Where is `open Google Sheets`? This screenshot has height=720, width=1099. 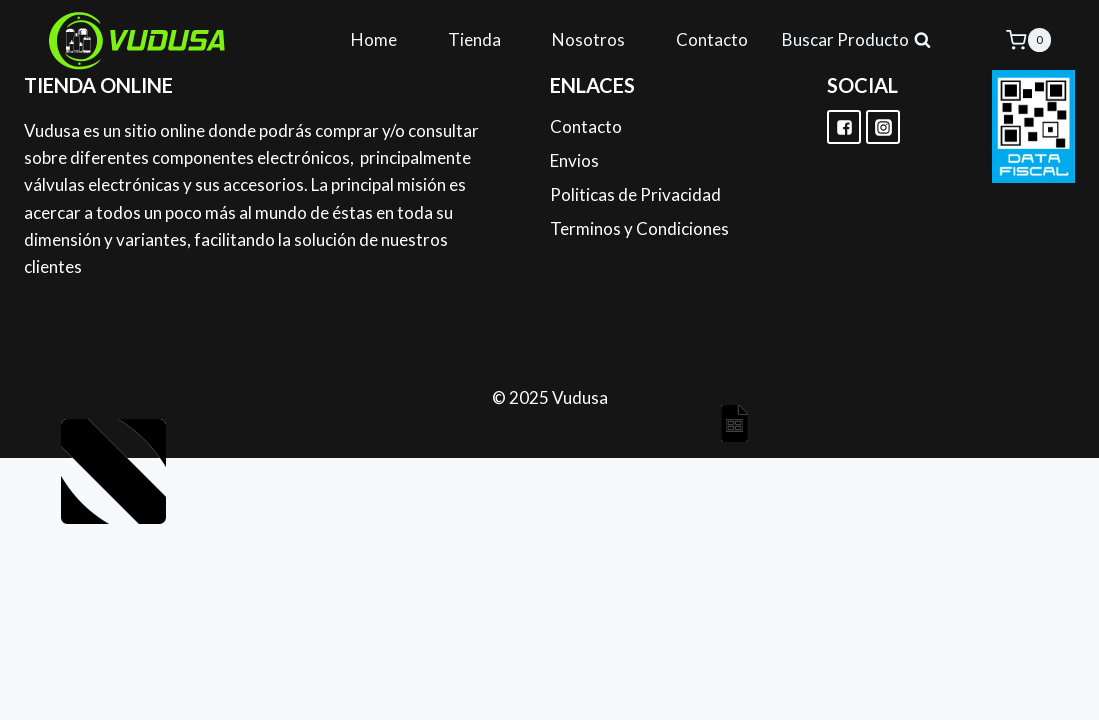
open Google Sheets is located at coordinates (734, 423).